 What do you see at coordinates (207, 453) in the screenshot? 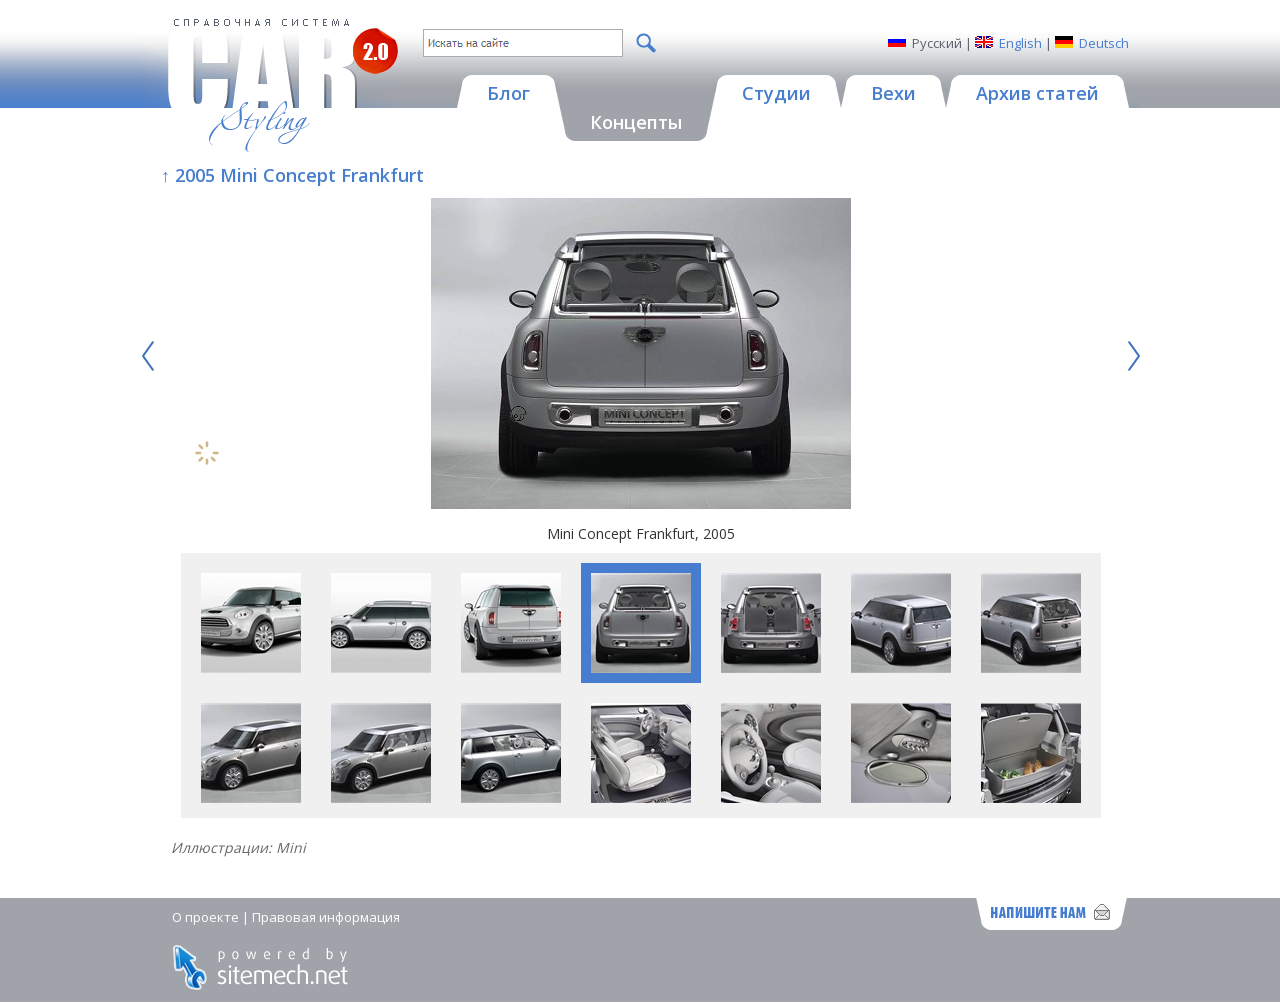
I see `indicates loading or processing in progress` at bounding box center [207, 453].